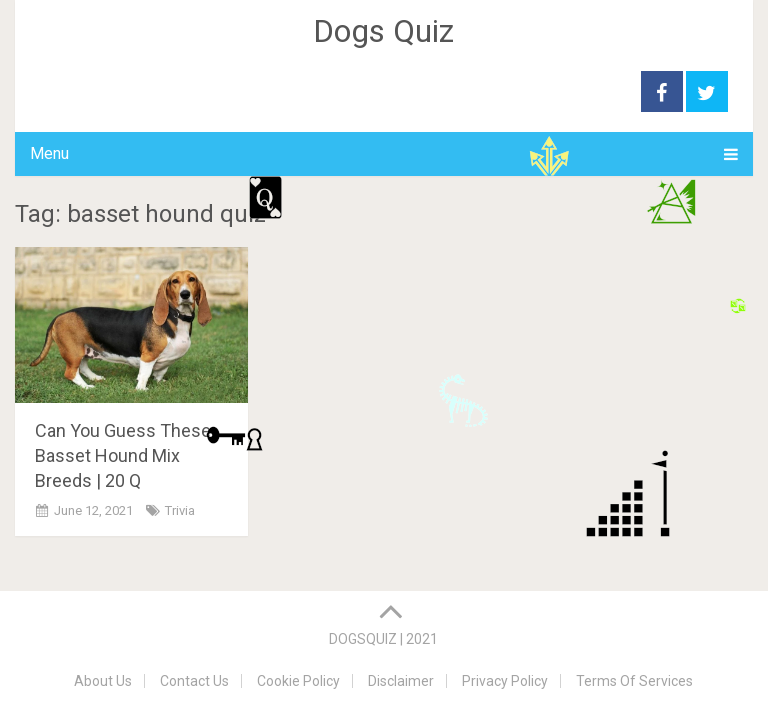 The width and height of the screenshot is (768, 721). I want to click on reach the end of a level or stage, so click(629, 493).